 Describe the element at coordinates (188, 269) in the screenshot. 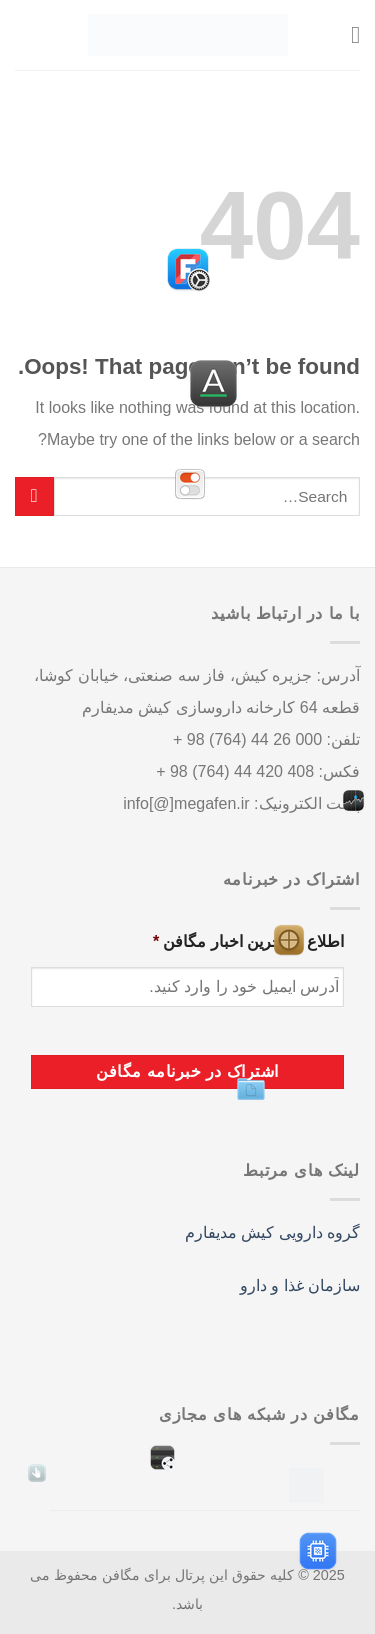

I see `open FreeCAD Link application` at that location.